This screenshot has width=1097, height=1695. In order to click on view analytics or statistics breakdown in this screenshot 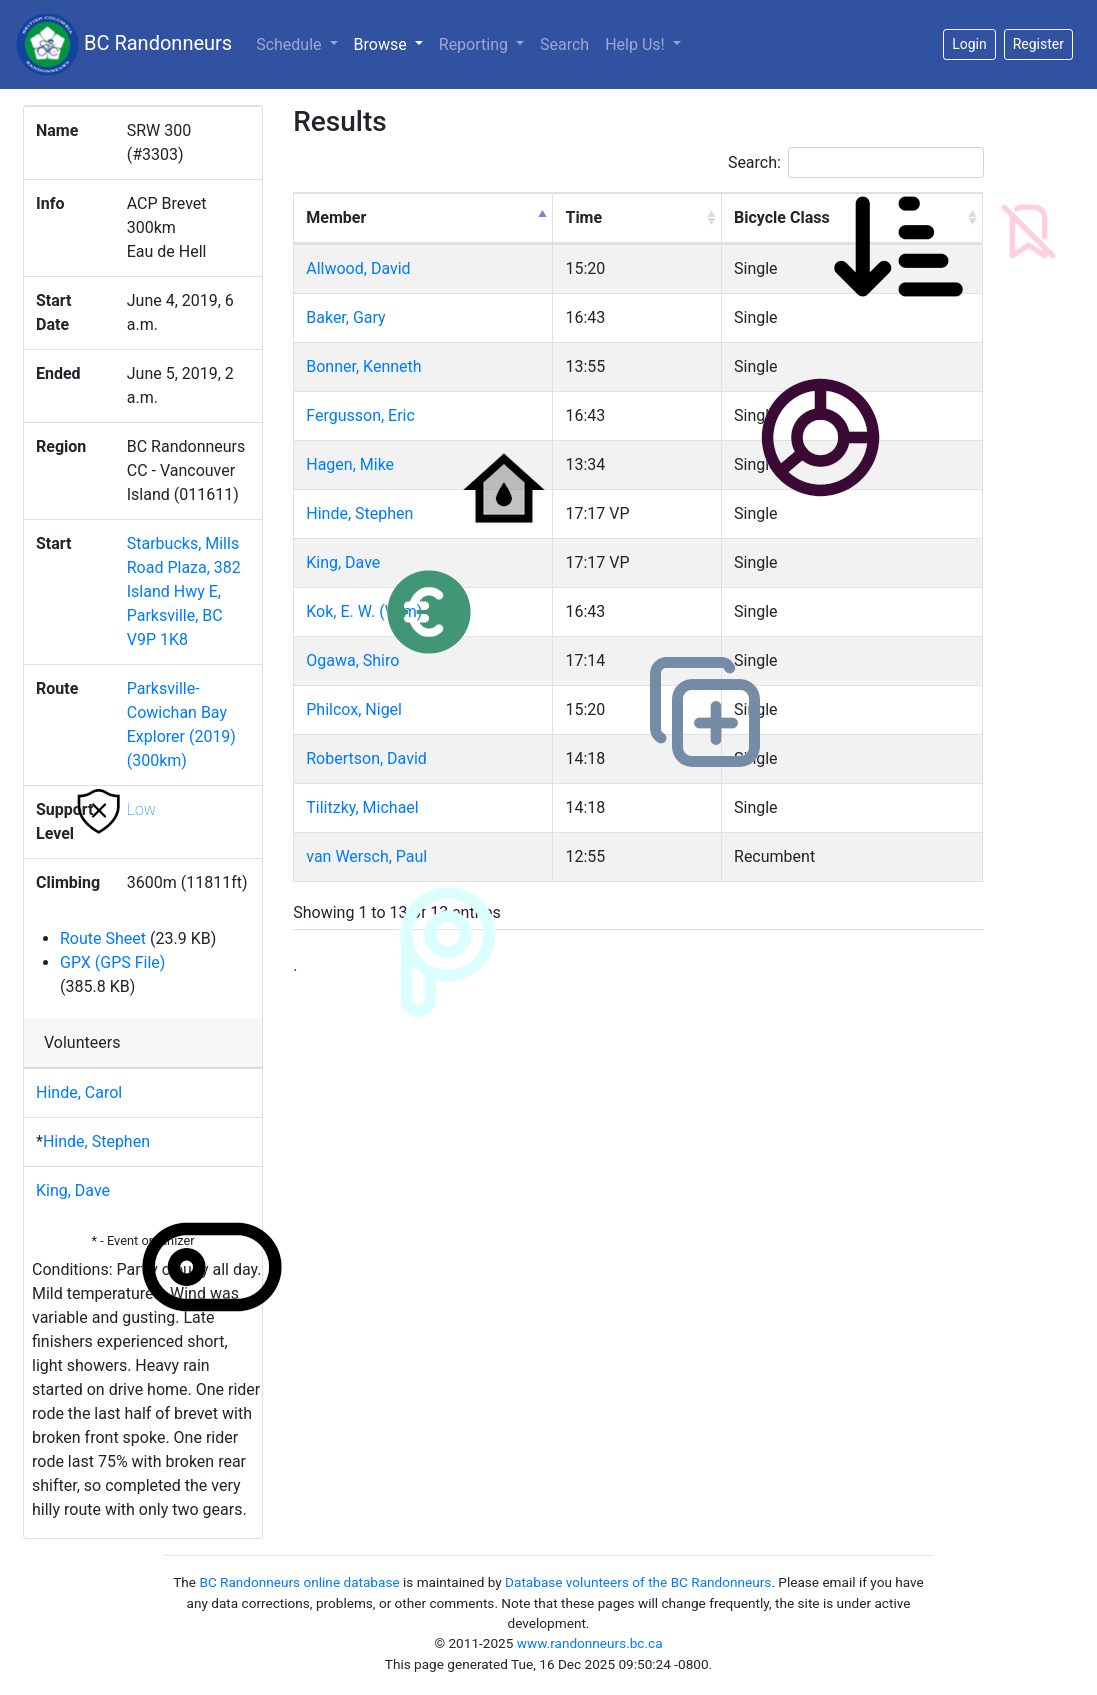, I will do `click(820, 437)`.